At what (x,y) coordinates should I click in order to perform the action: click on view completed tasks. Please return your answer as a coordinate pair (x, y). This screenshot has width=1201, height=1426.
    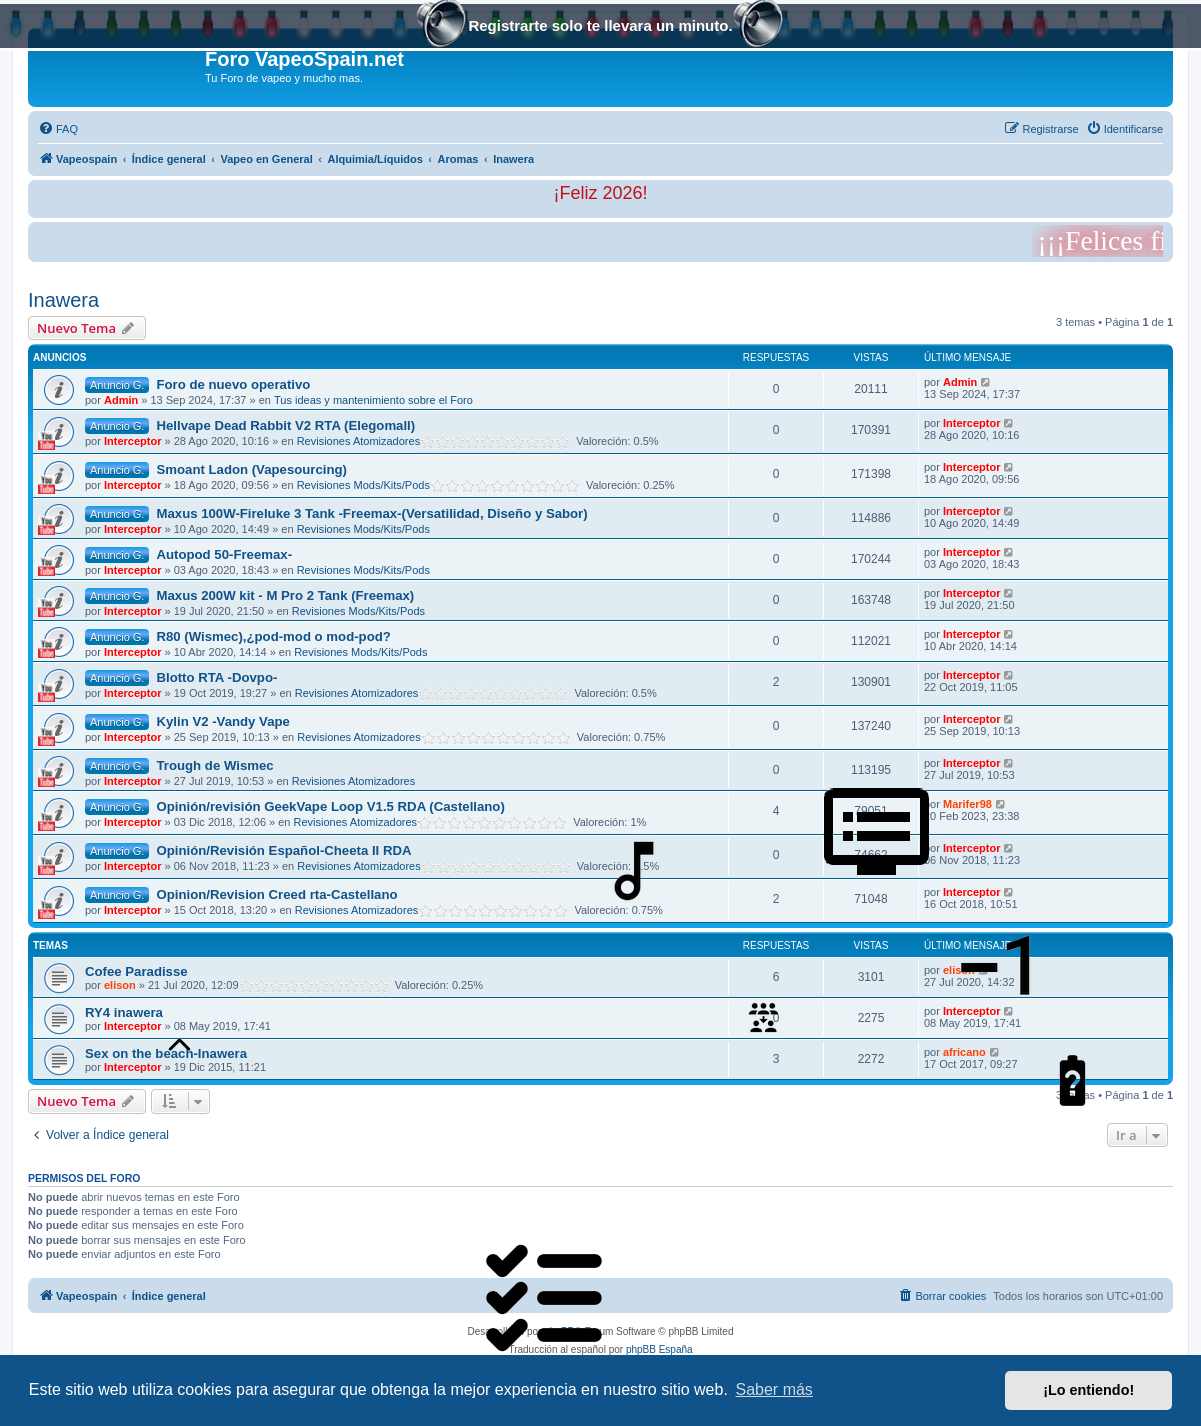
    Looking at the image, I should click on (544, 1298).